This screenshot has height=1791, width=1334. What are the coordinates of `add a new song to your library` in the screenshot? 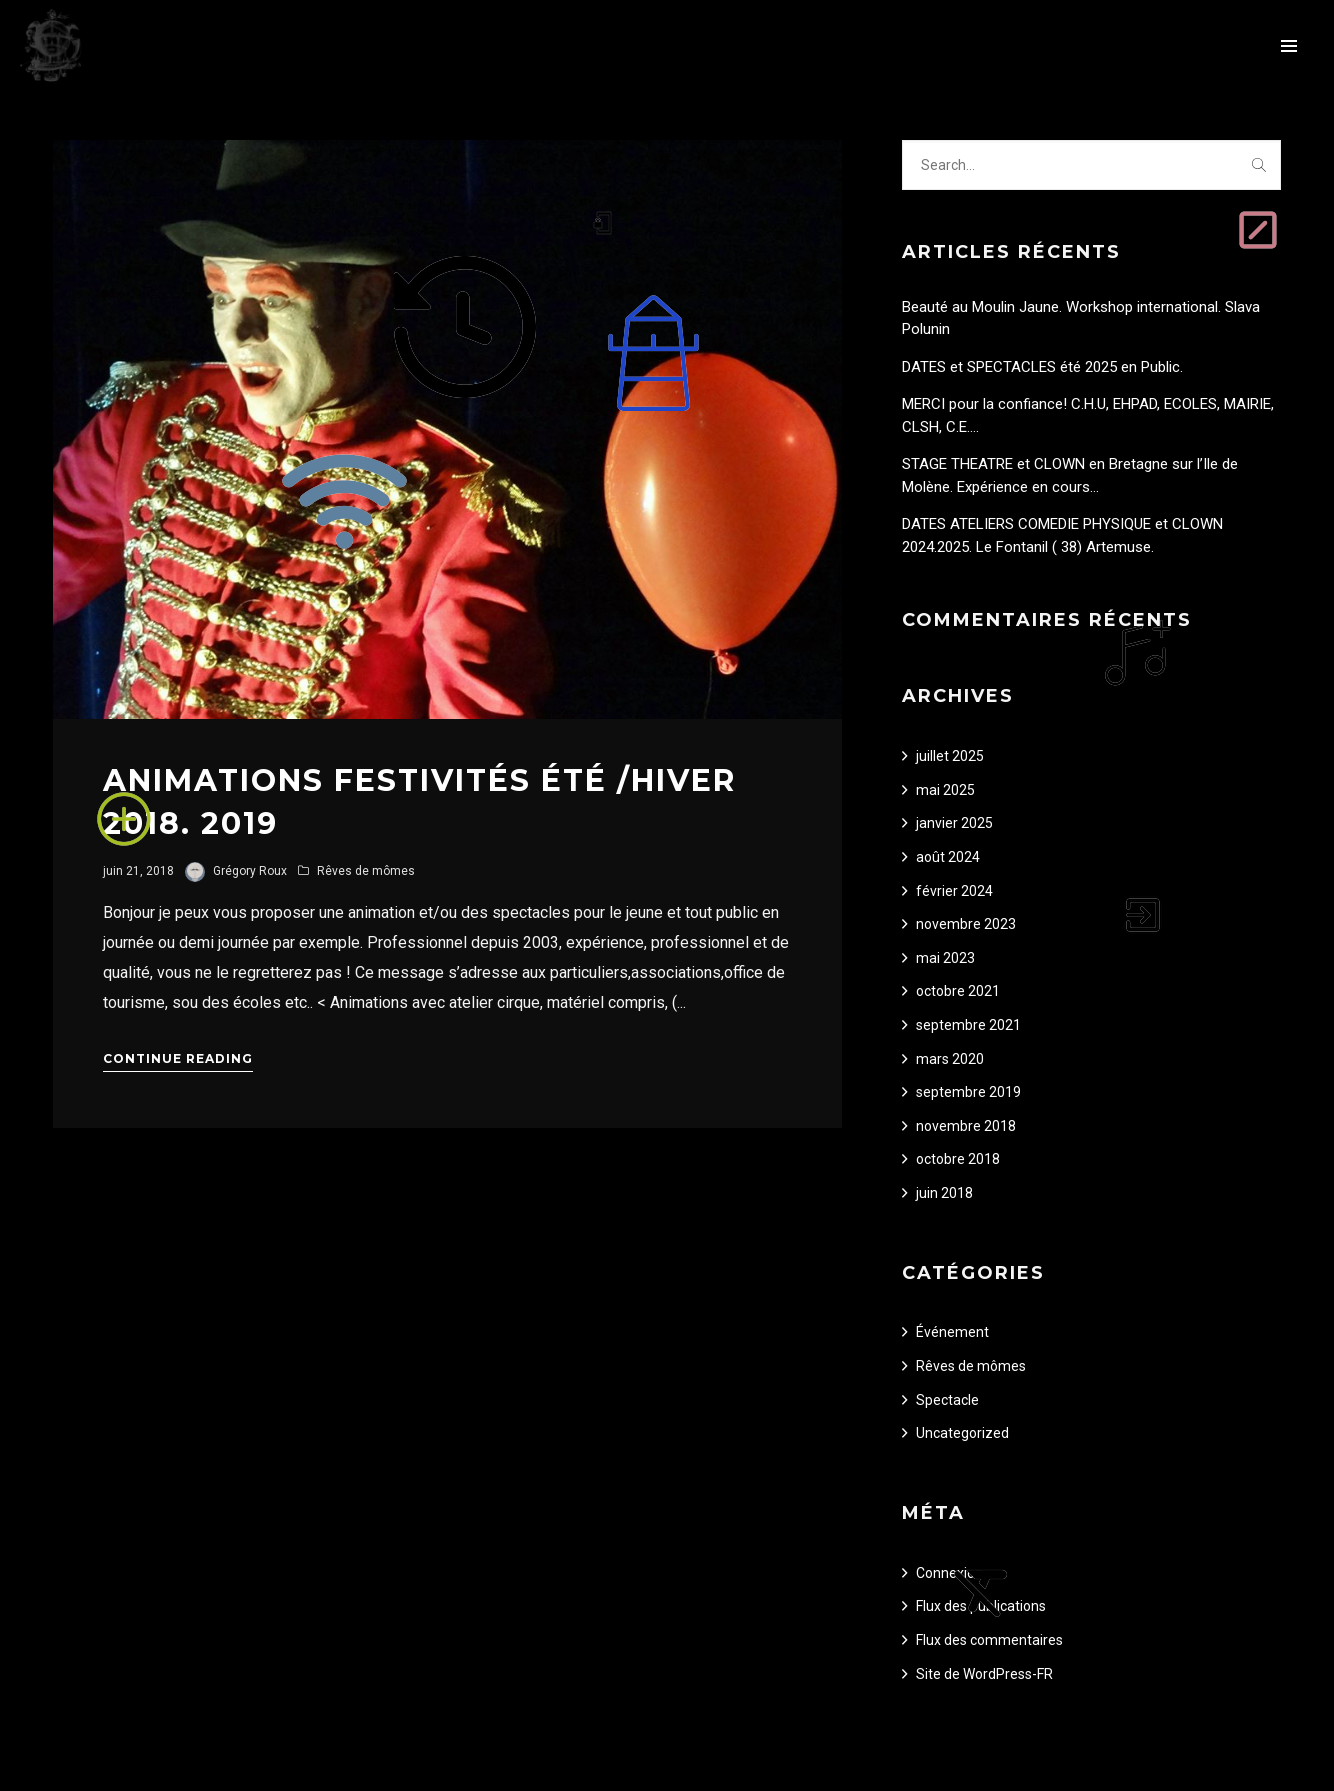 It's located at (1139, 654).